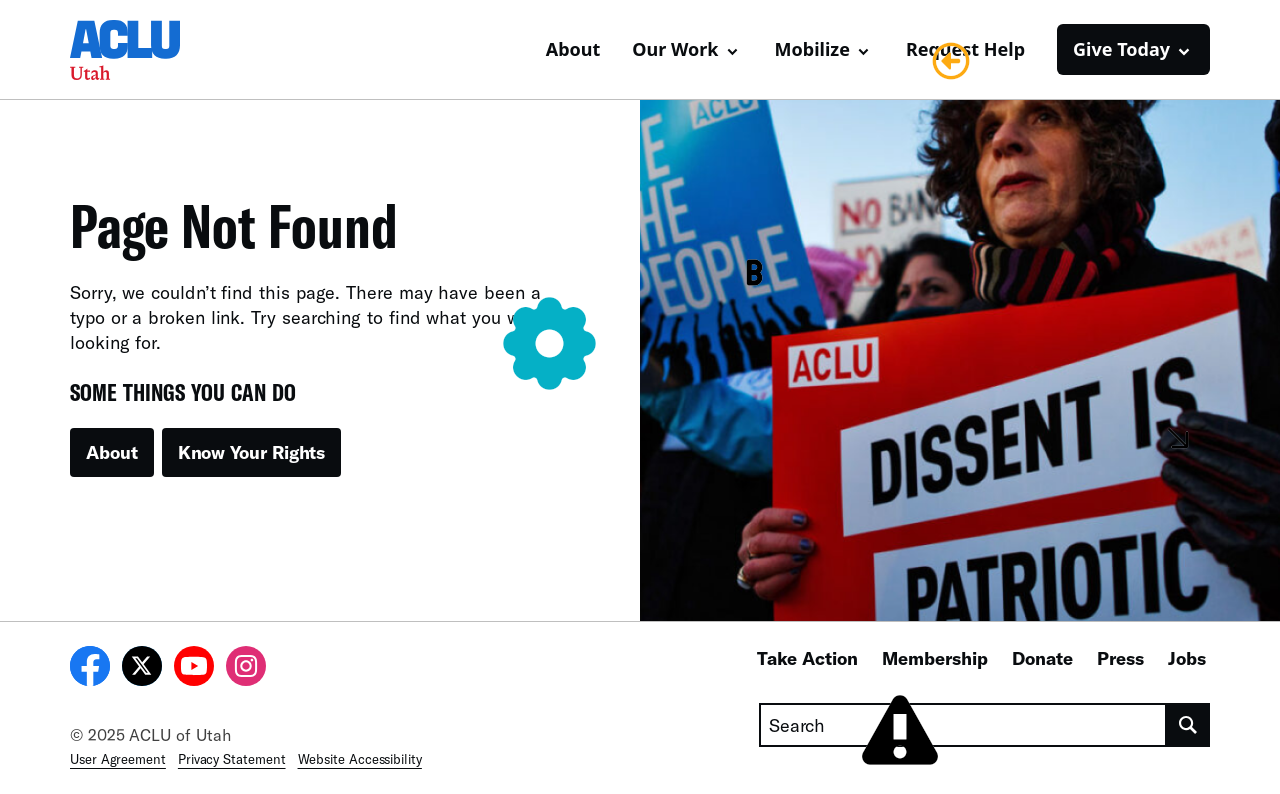 The image size is (1280, 794). I want to click on open settings menu, so click(549, 343).